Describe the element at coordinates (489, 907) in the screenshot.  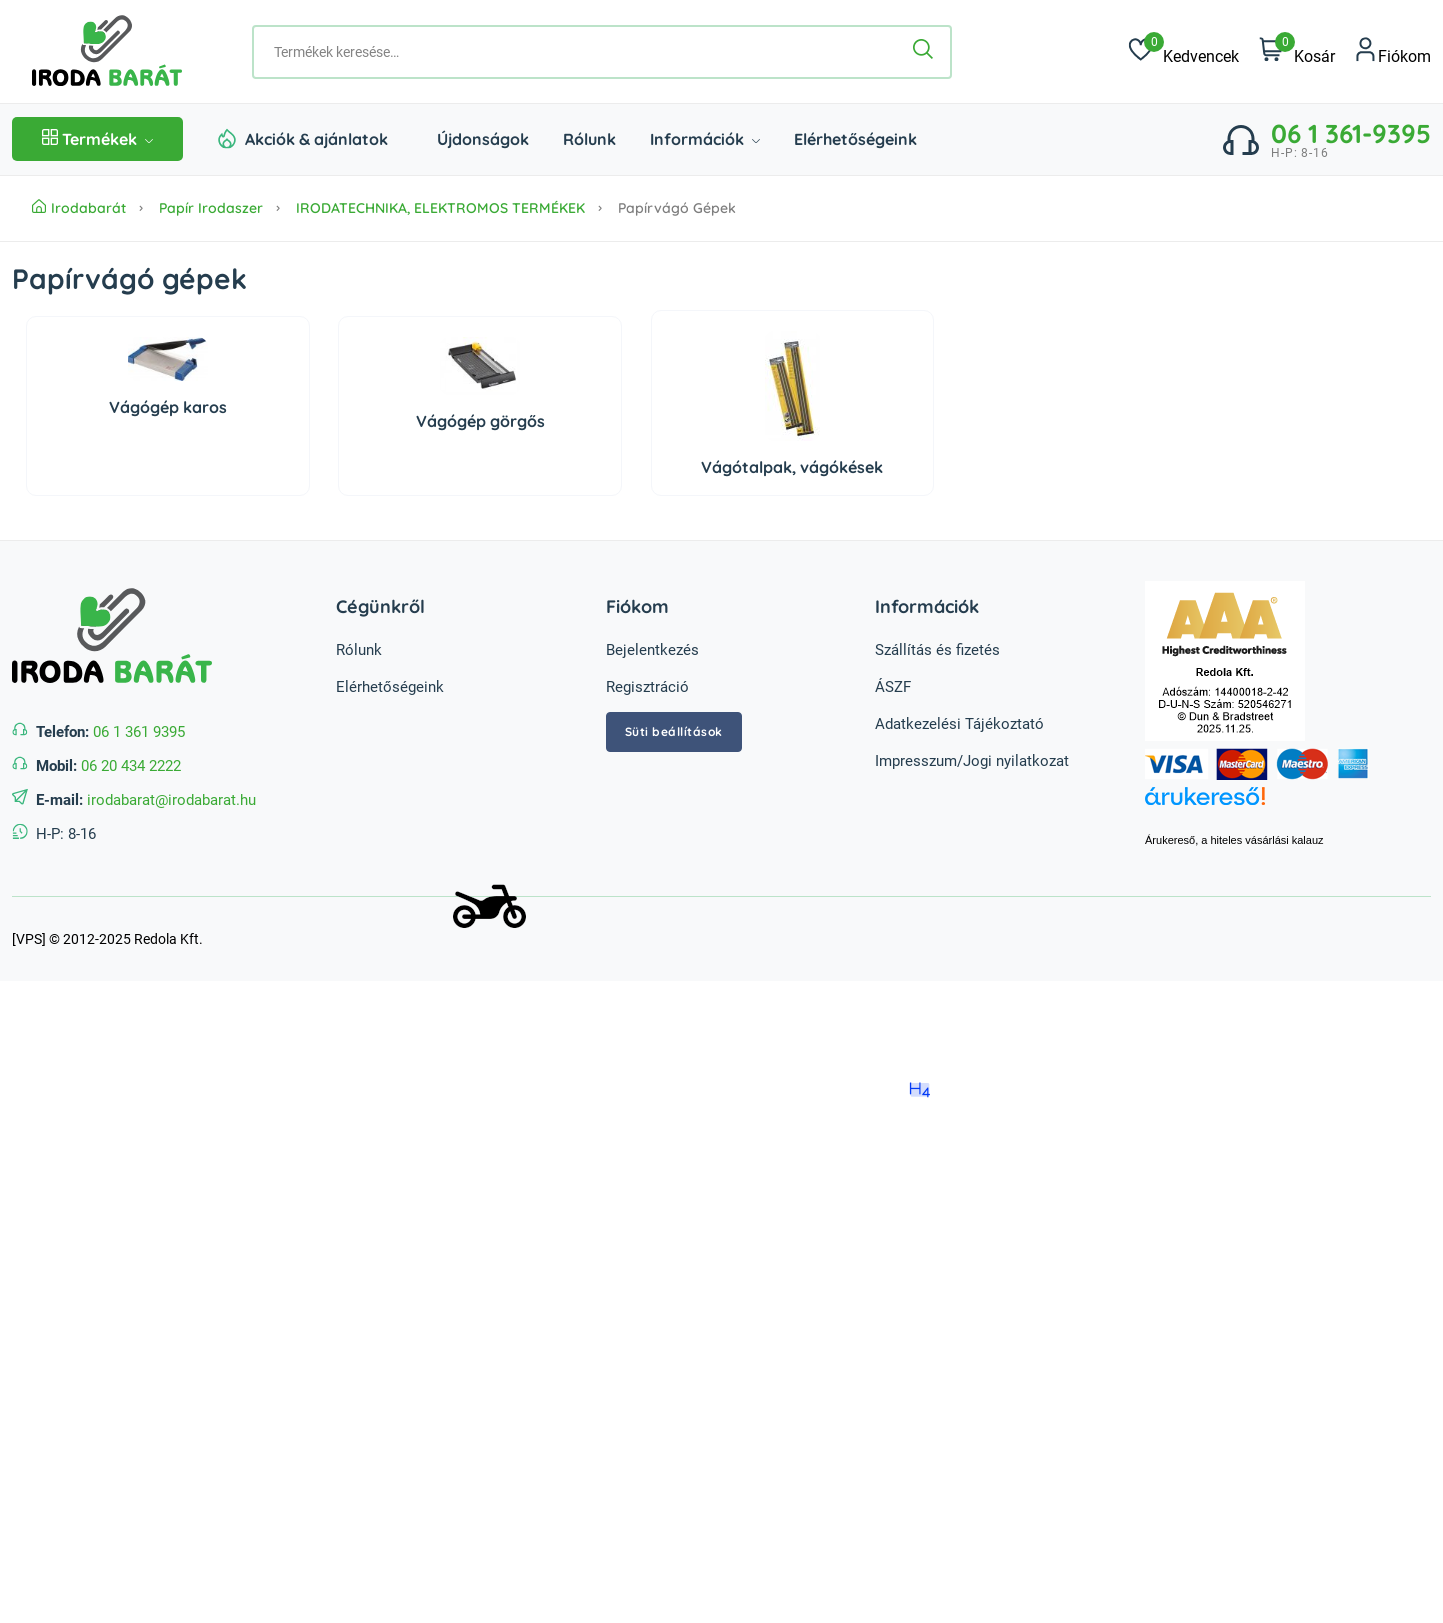
I see `select motorcycle as vehicle type` at that location.